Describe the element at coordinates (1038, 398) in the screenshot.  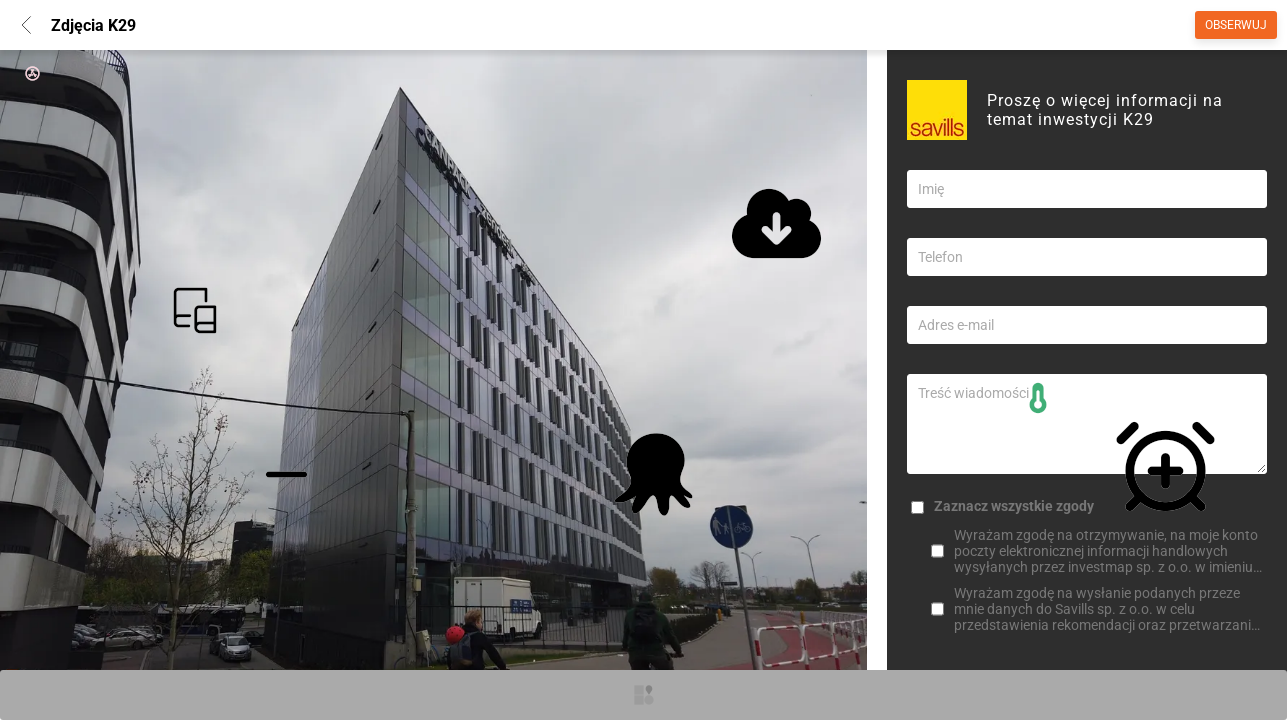
I see `indicates high temperature reading` at that location.